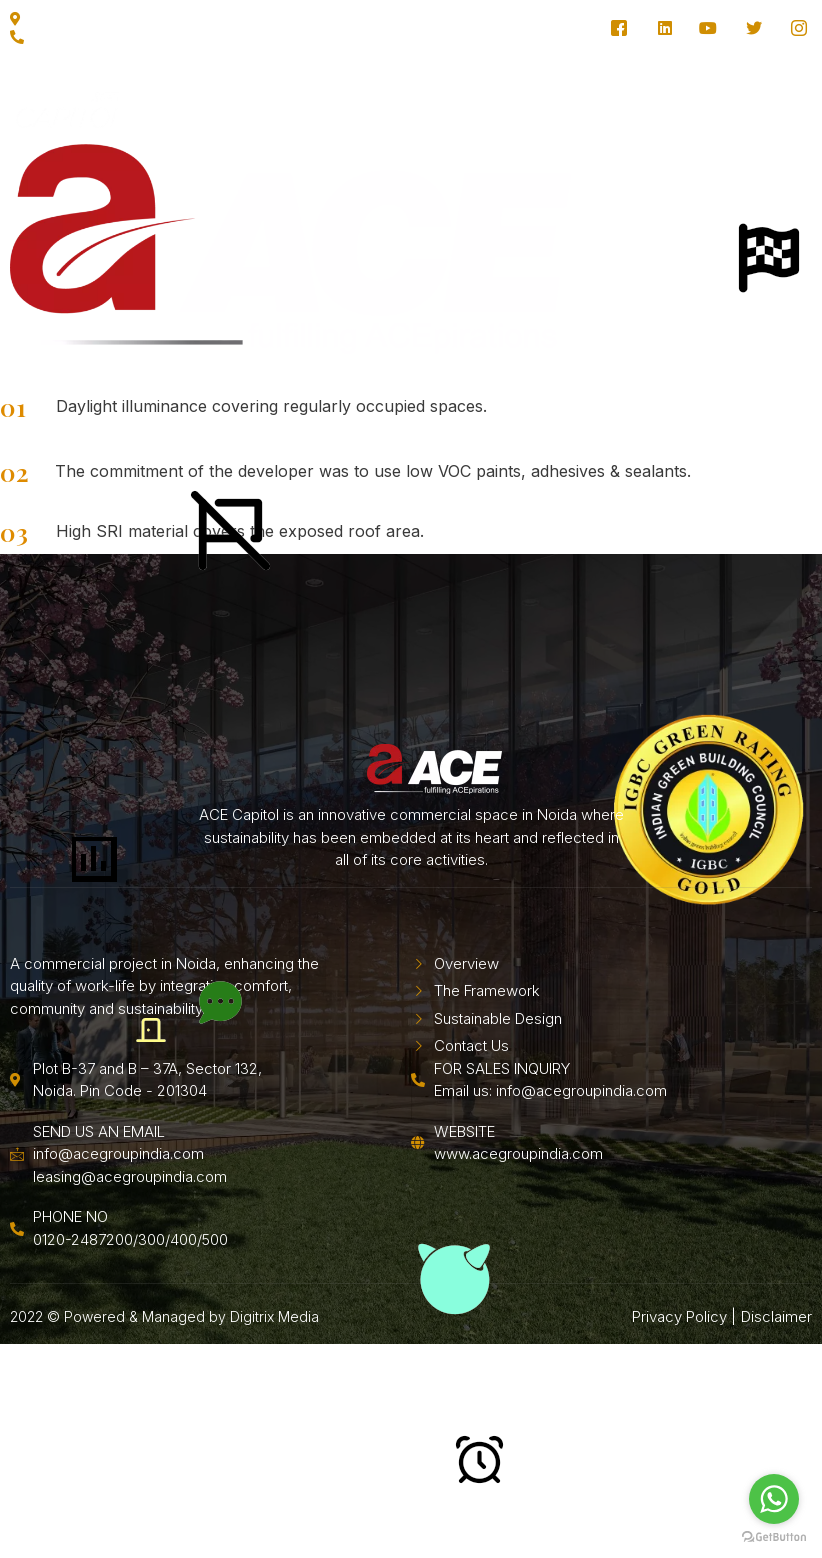 This screenshot has width=822, height=1558. What do you see at coordinates (151, 1030) in the screenshot?
I see `log out or exit the application` at bounding box center [151, 1030].